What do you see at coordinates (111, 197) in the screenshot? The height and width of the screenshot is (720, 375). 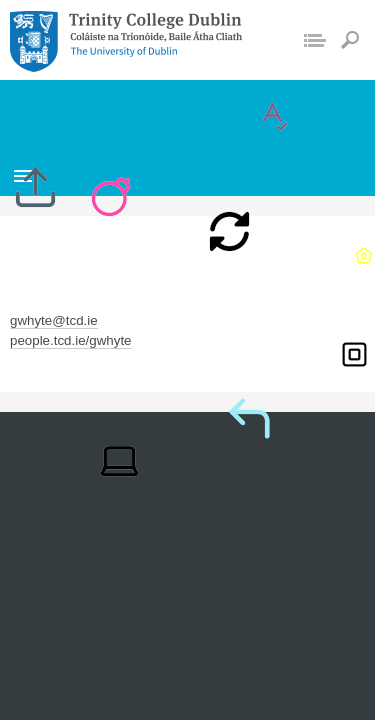 I see `indicates a destructive or dangerous action` at bounding box center [111, 197].